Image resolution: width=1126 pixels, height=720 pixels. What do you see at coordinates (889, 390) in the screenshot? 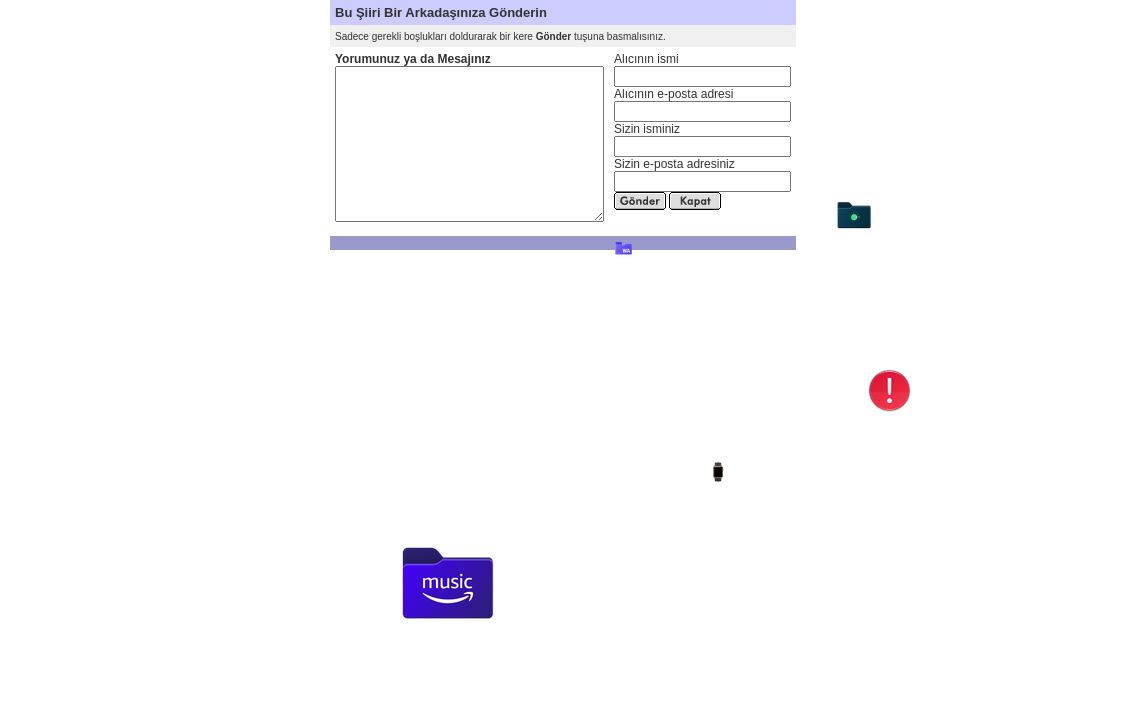
I see `indicates an important alert or warning` at bounding box center [889, 390].